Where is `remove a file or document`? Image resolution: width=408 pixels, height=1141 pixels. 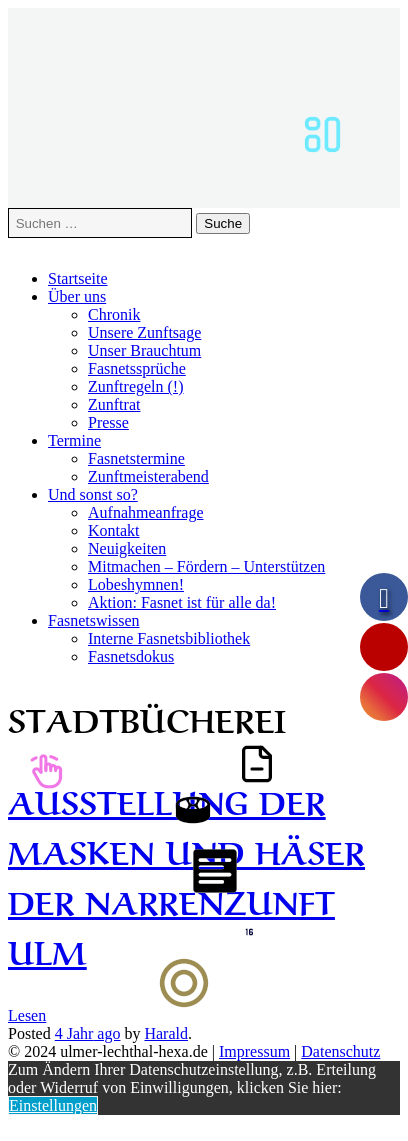 remove a file or document is located at coordinates (257, 764).